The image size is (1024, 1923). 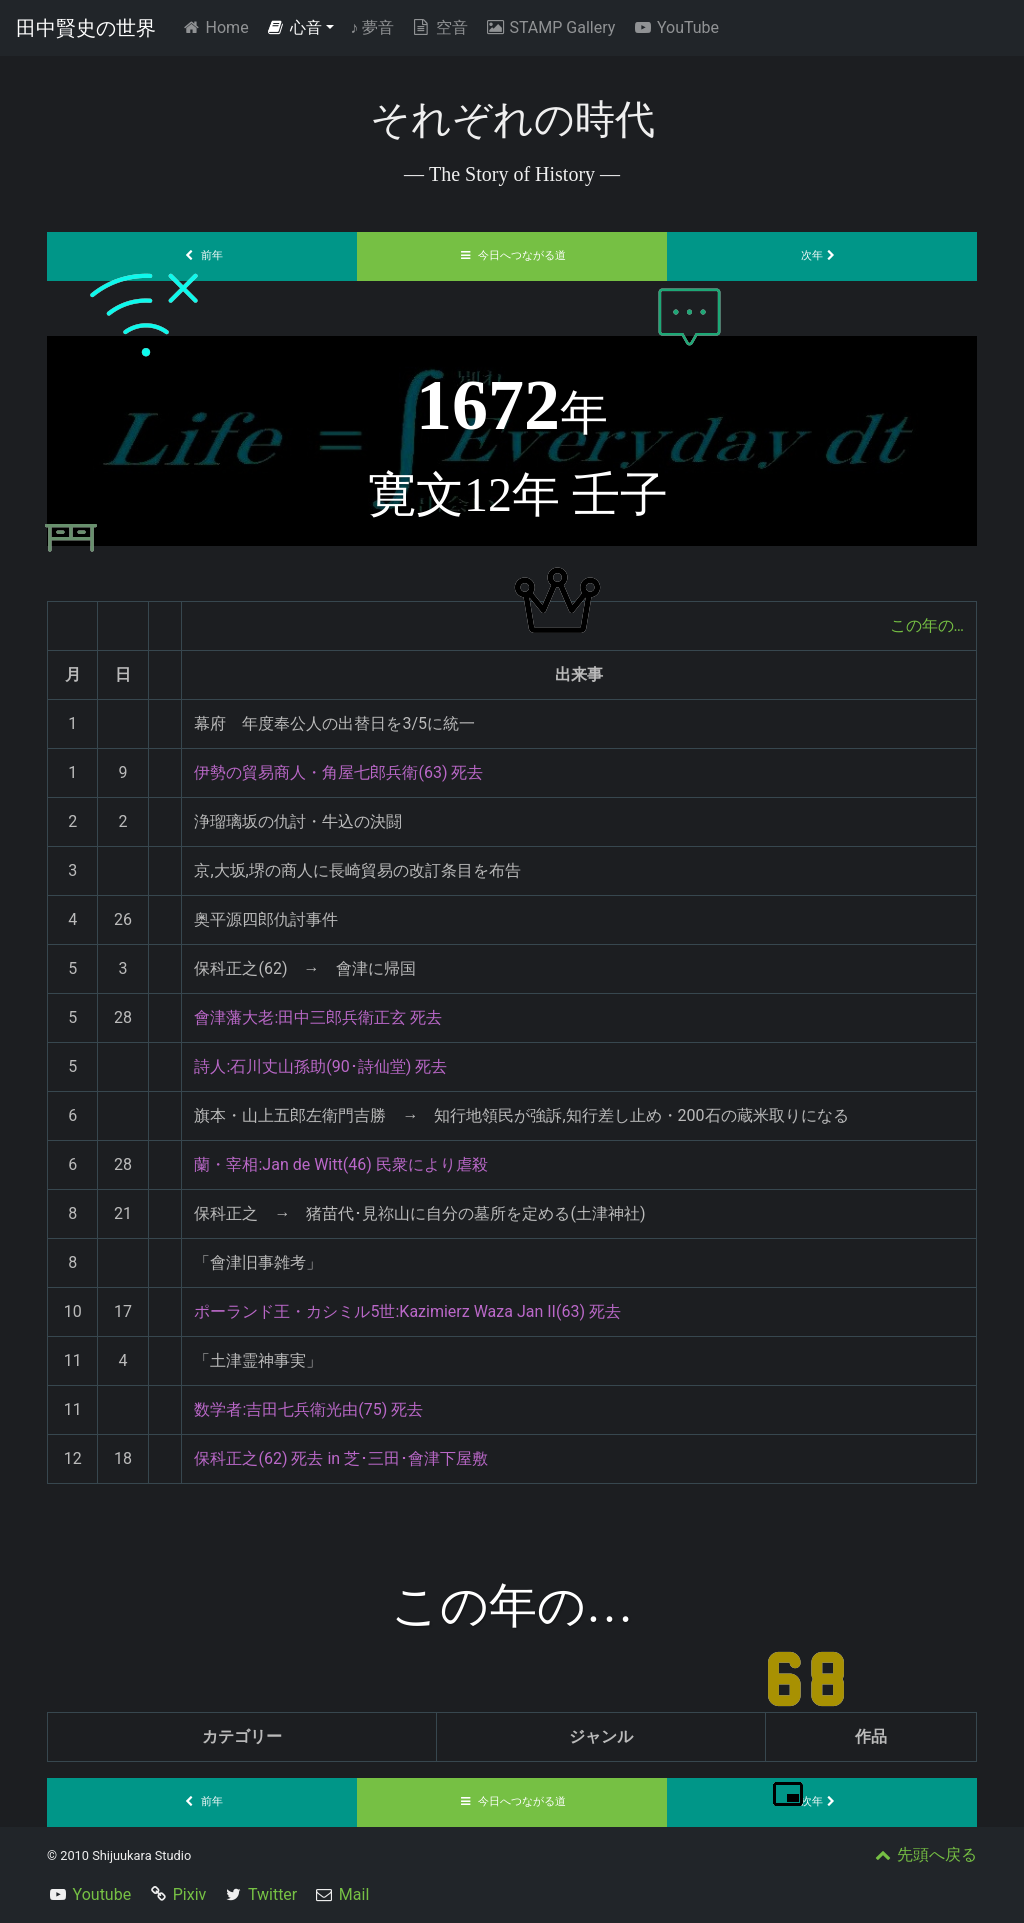 What do you see at coordinates (788, 1794) in the screenshot?
I see `add branding or watermark to content` at bounding box center [788, 1794].